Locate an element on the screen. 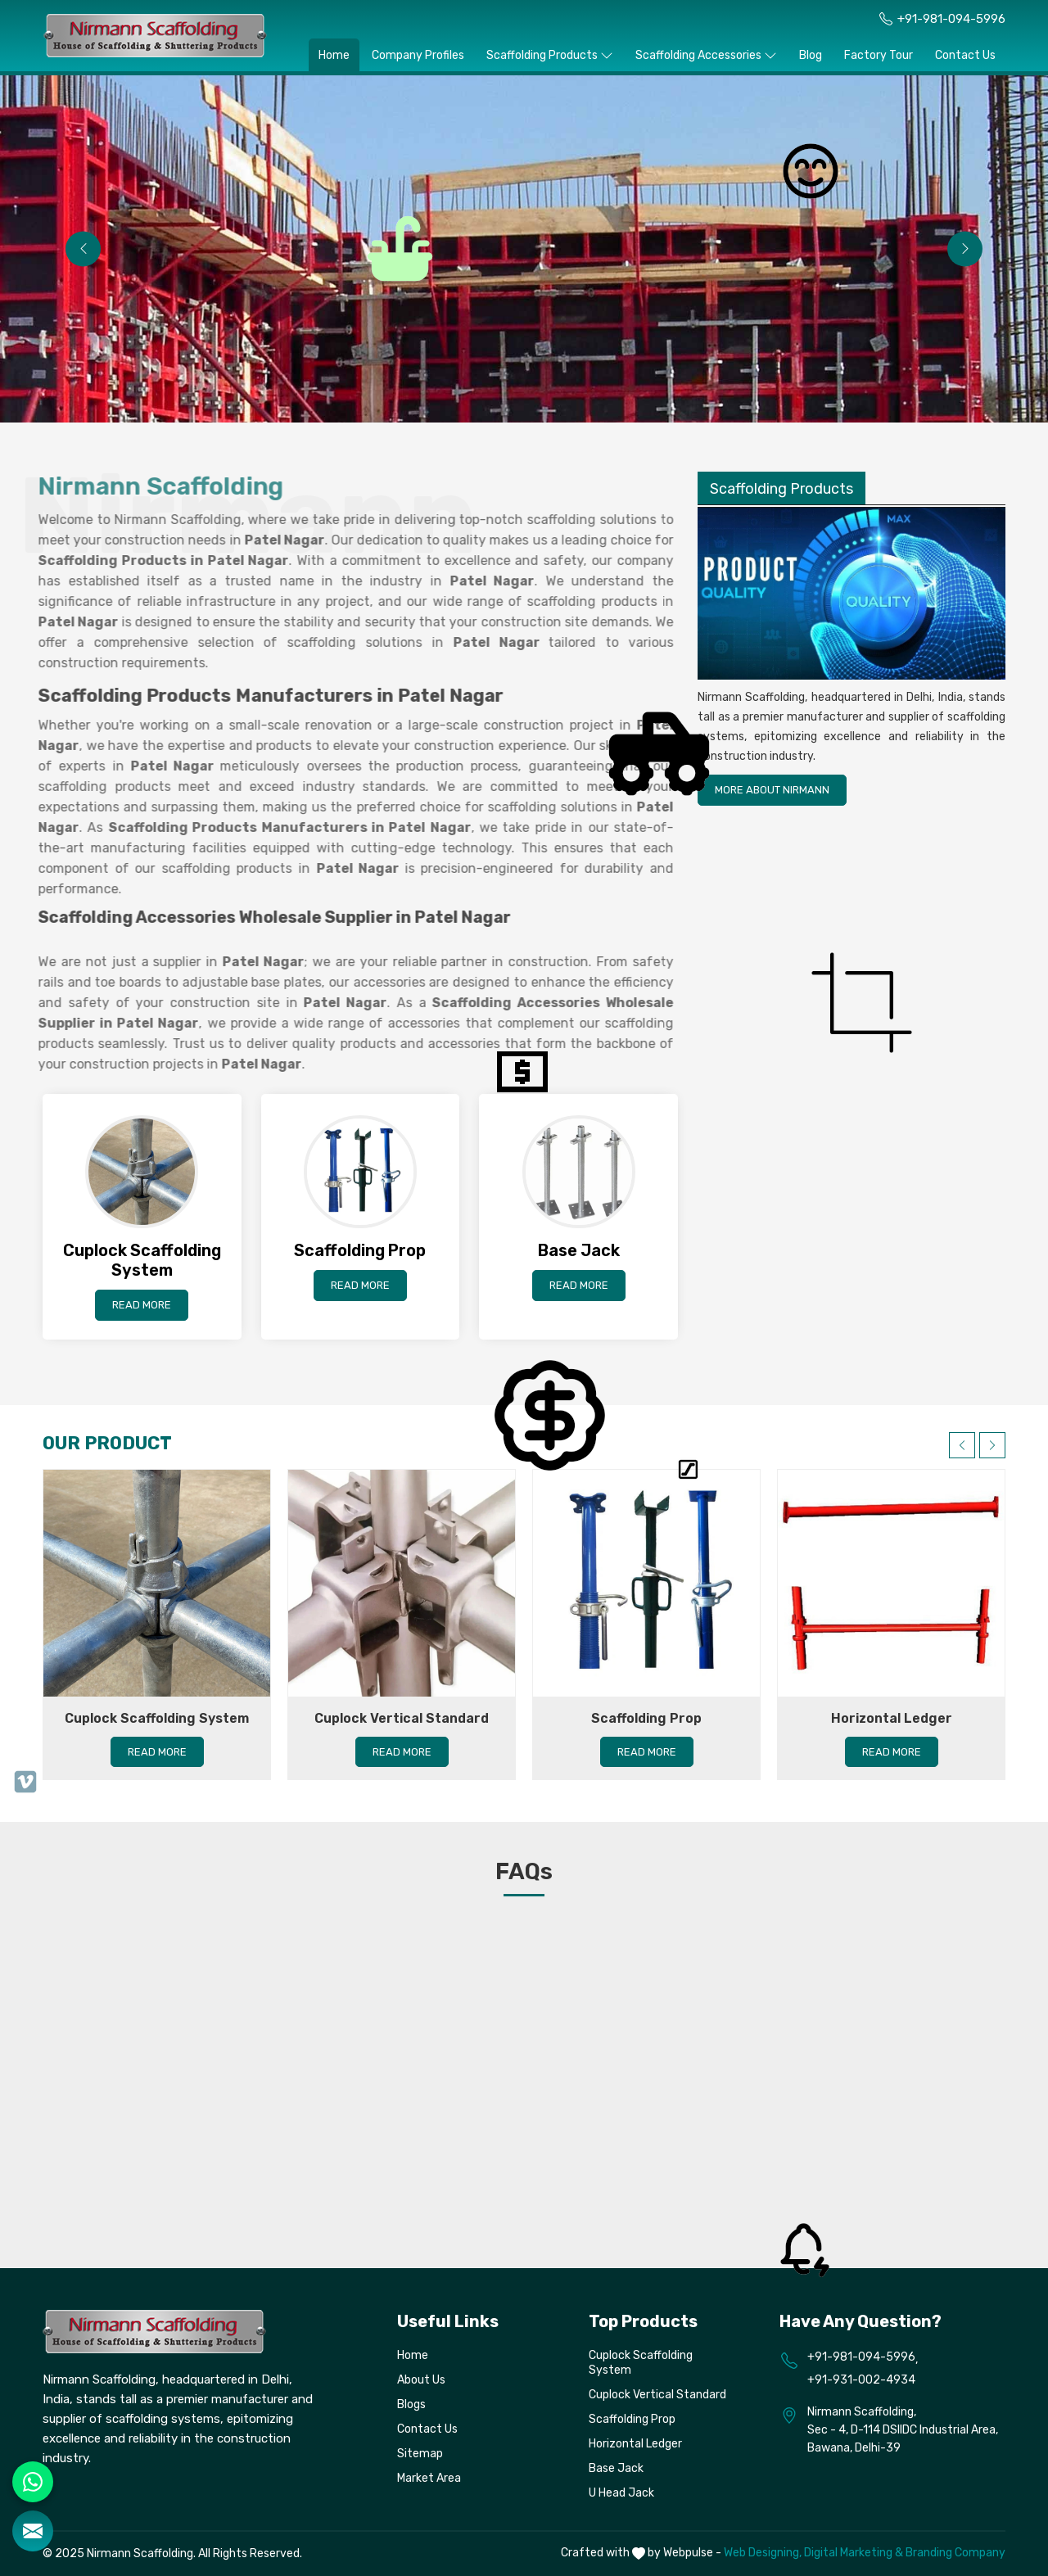  view pricing or payment options is located at coordinates (549, 1415).